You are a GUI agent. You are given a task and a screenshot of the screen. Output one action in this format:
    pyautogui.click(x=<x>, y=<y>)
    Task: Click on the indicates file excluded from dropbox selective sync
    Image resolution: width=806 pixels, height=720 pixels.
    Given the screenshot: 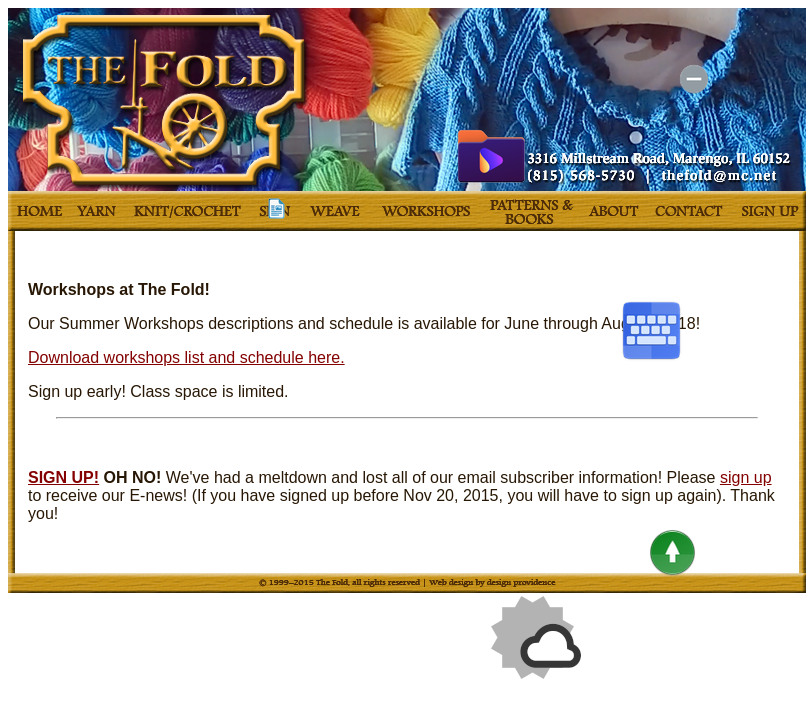 What is the action you would take?
    pyautogui.click(x=694, y=79)
    